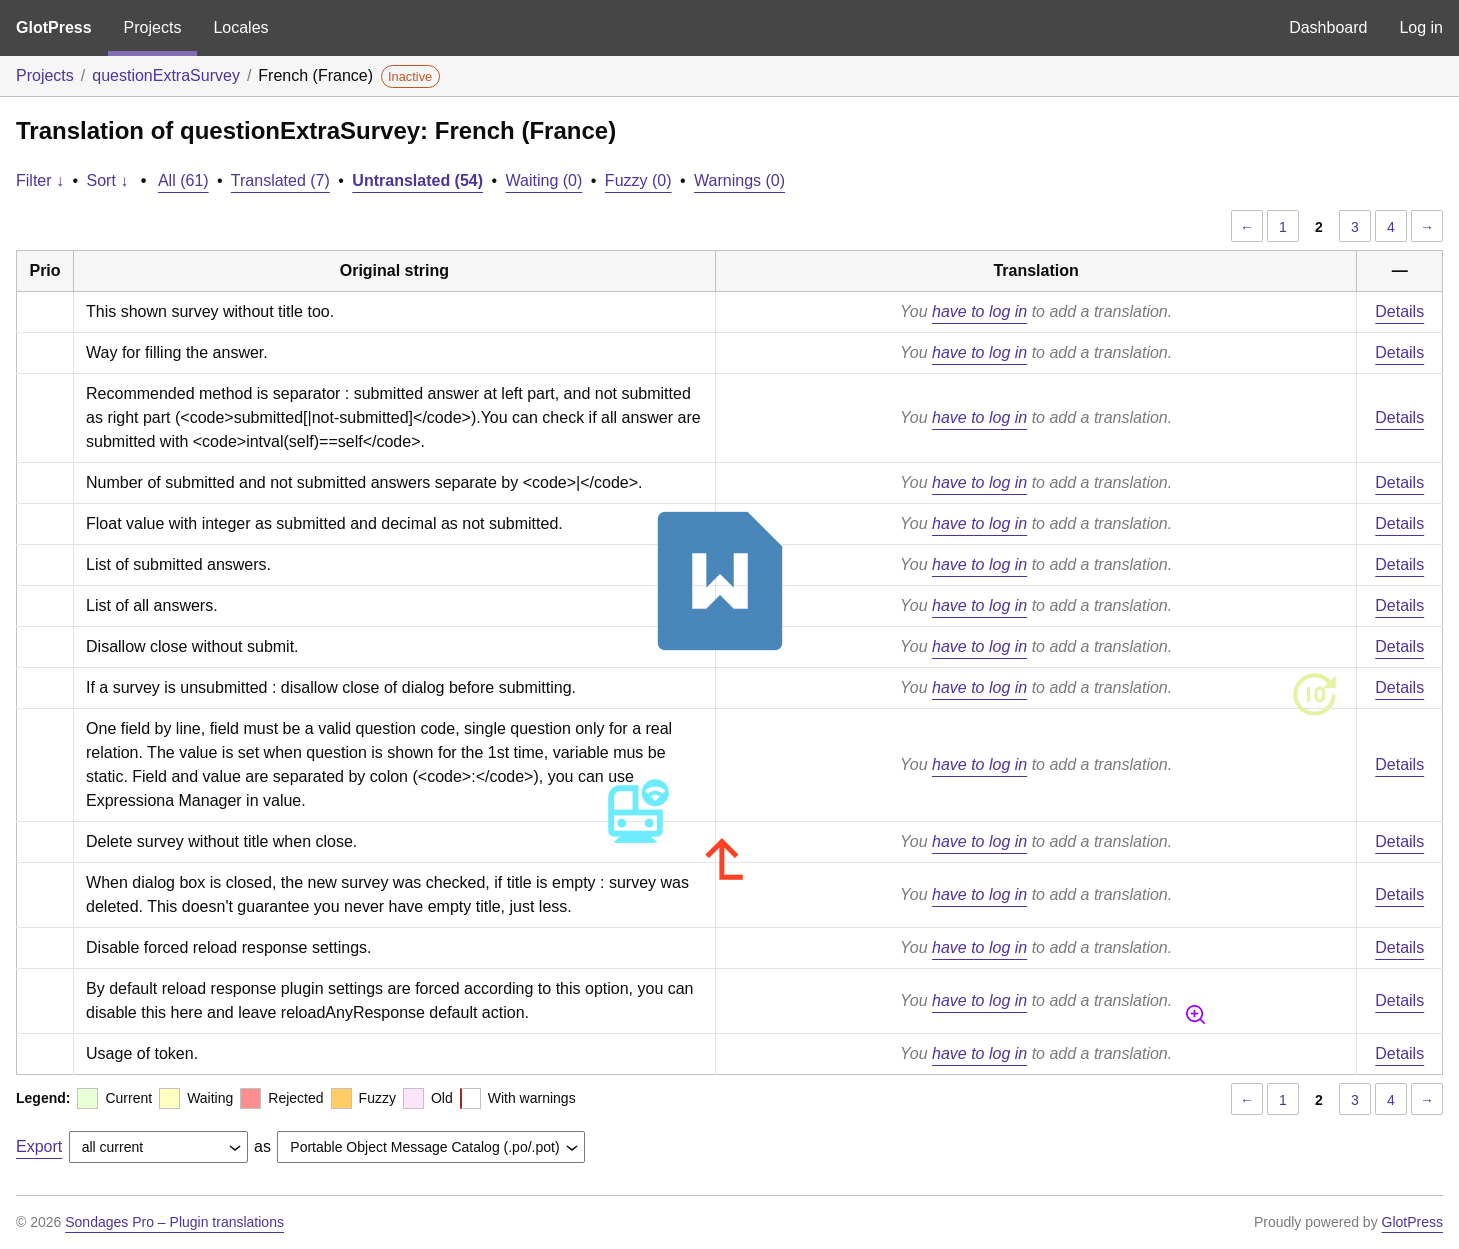 Image resolution: width=1459 pixels, height=1249 pixels. I want to click on open a Microsoft Word document, so click(720, 581).